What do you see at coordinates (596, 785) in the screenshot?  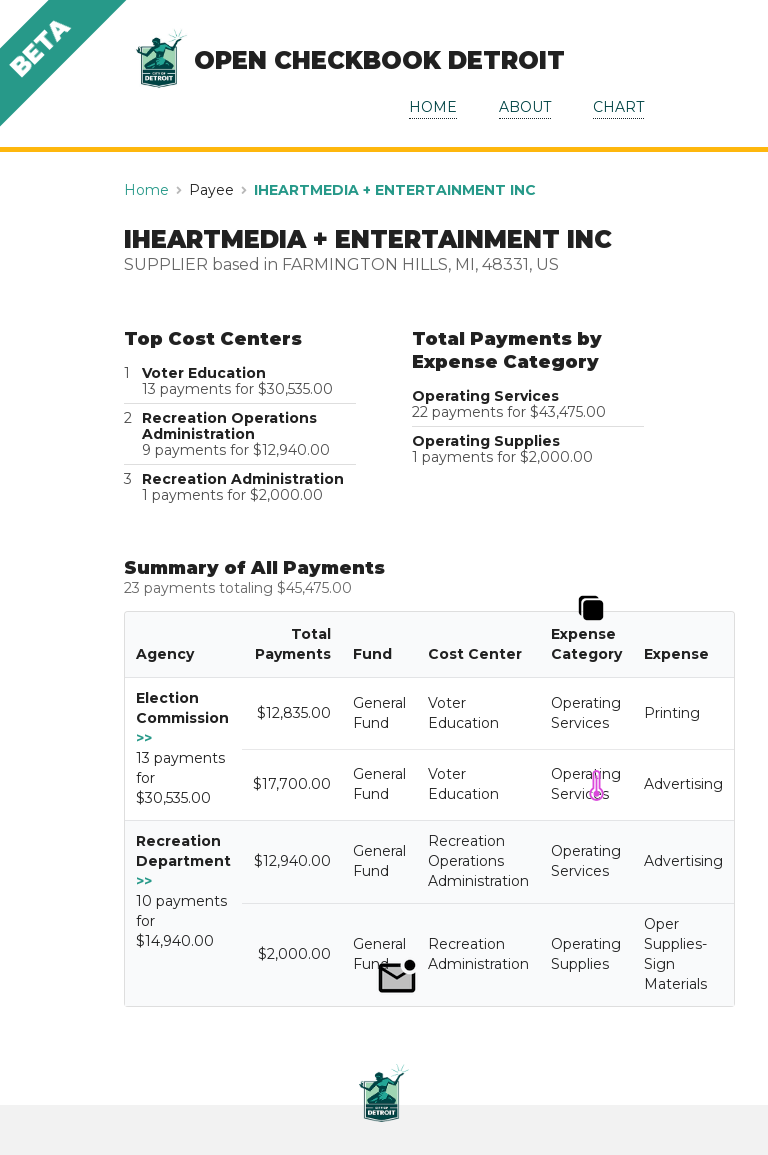 I see `view current temperature` at bounding box center [596, 785].